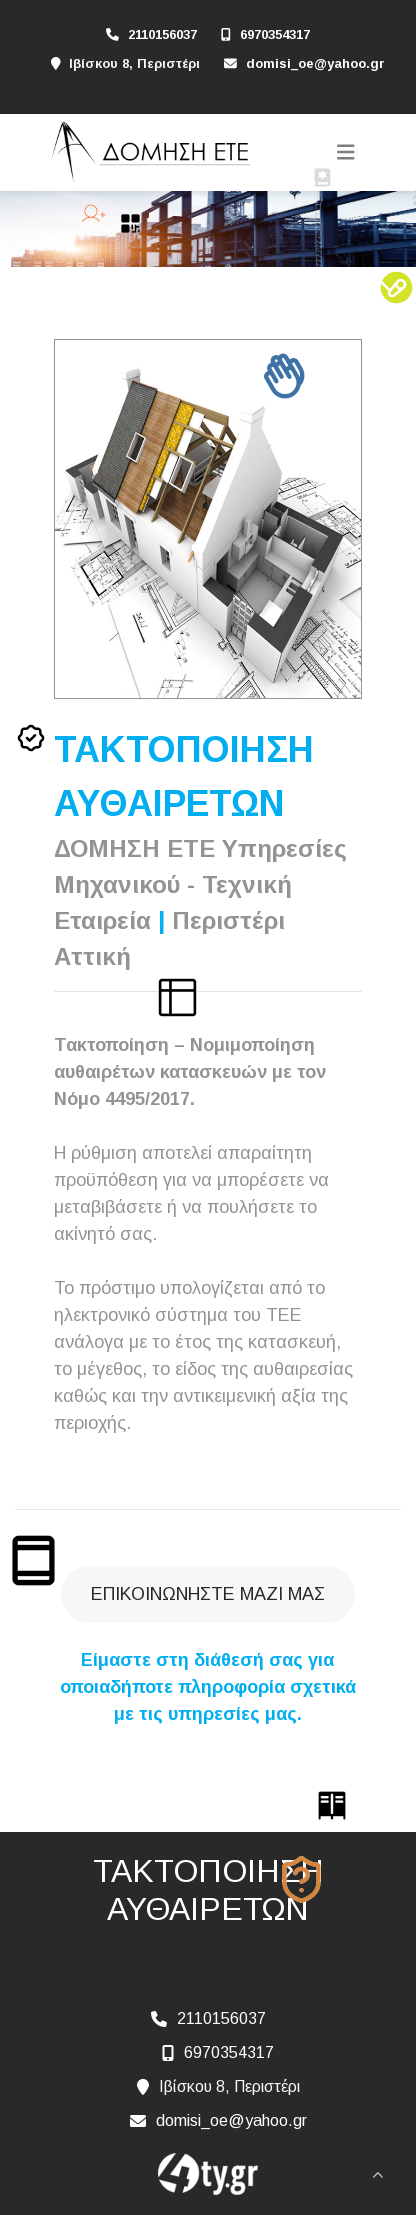 The image size is (416, 2215). I want to click on open the Steam gaming platform, so click(396, 287).